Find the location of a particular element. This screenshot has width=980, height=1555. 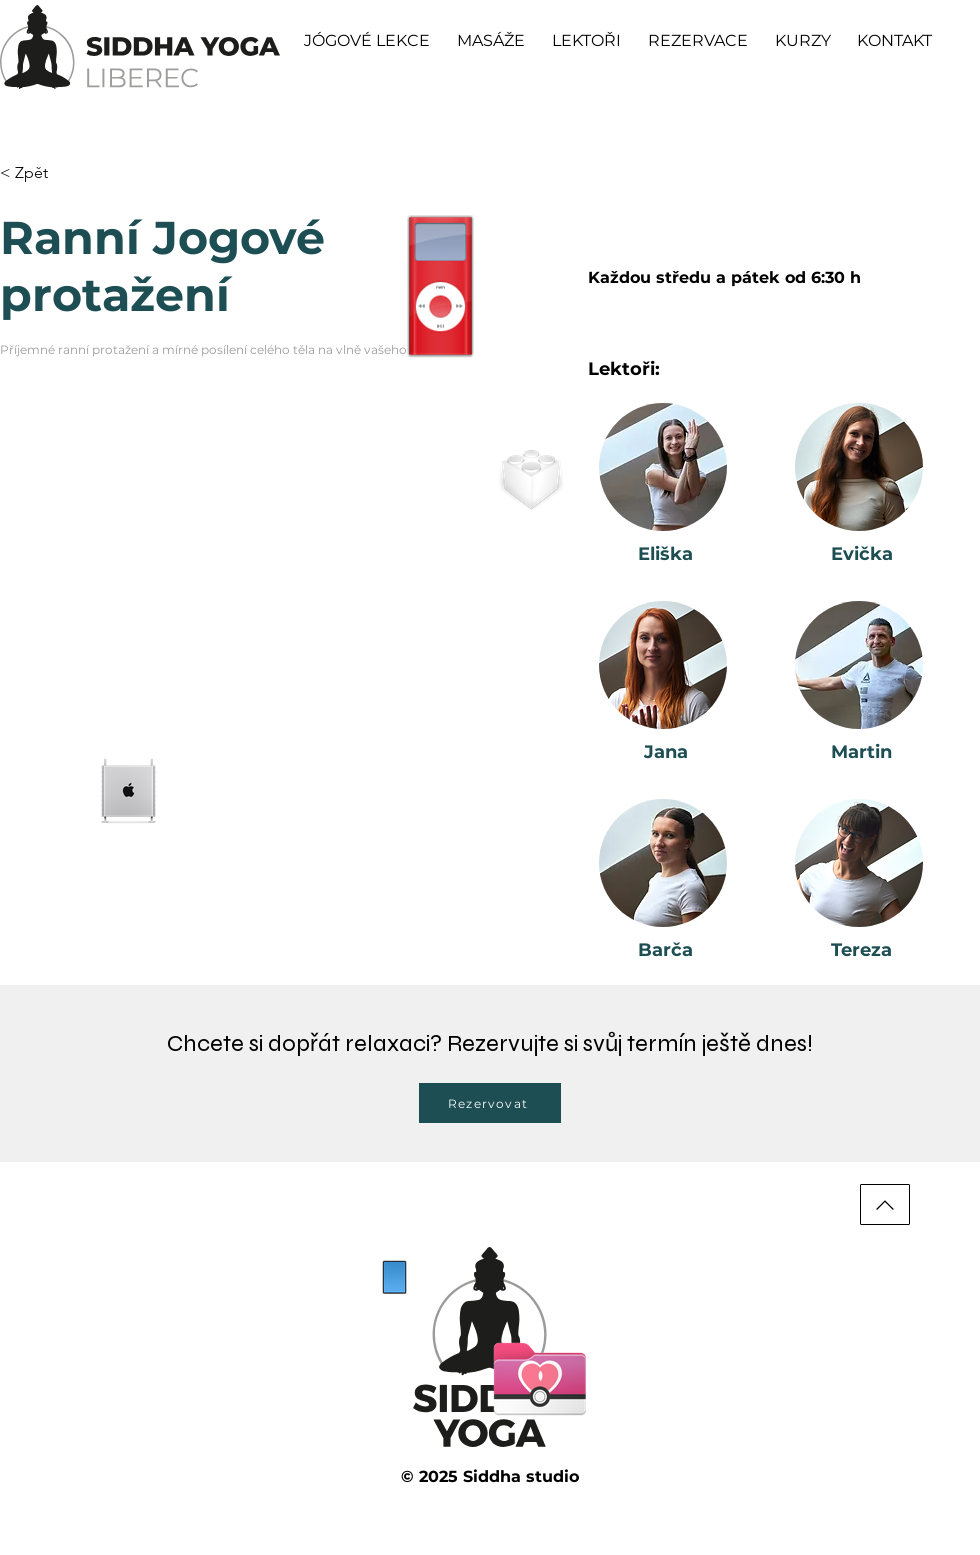

open pokémon love ball themed folder is located at coordinates (539, 1381).